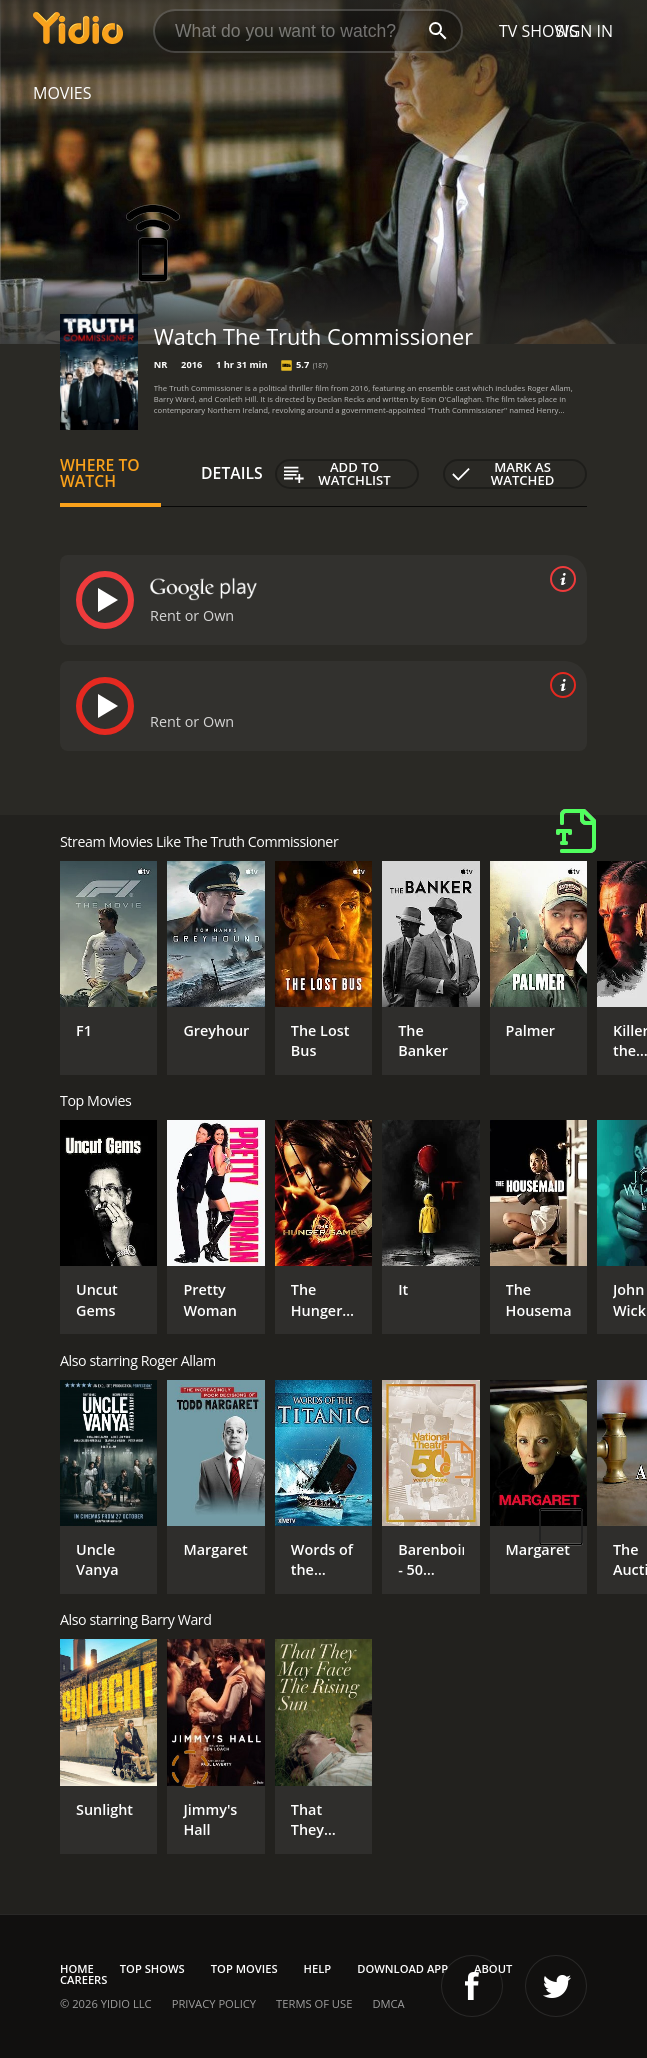 Image resolution: width=647 pixels, height=2058 pixels. Describe the element at coordinates (578, 831) in the screenshot. I see `text or document file type` at that location.